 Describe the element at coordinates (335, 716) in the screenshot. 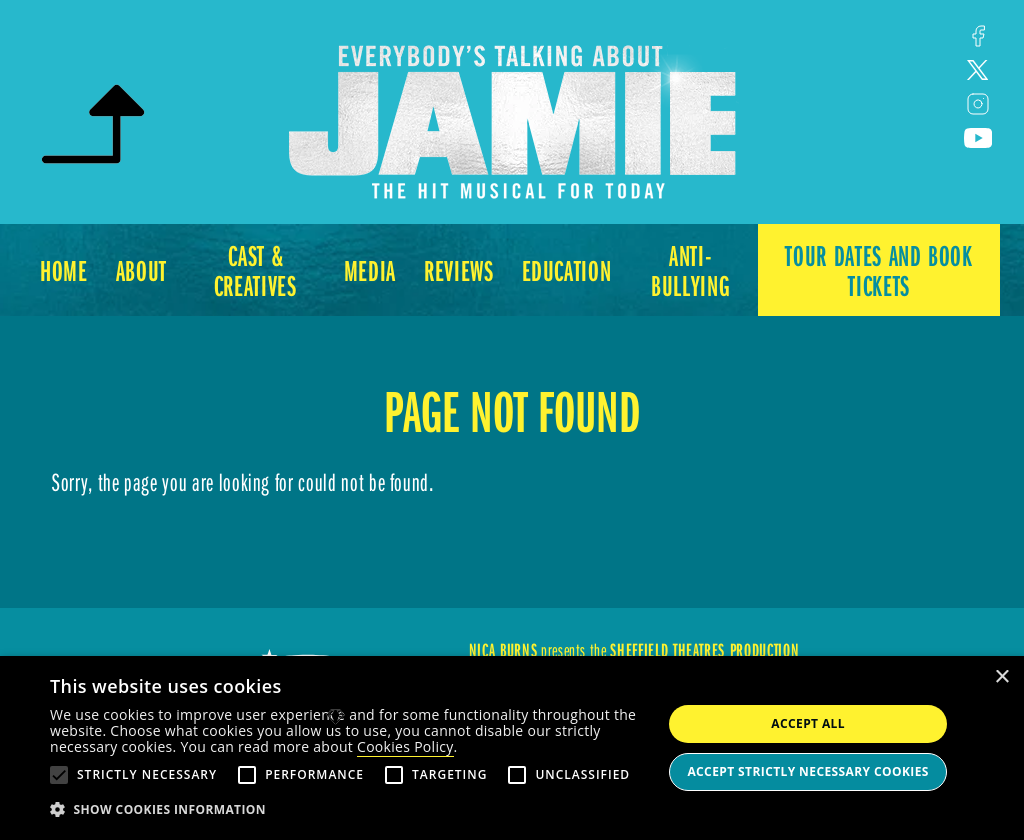

I see `open Sketch design application` at that location.